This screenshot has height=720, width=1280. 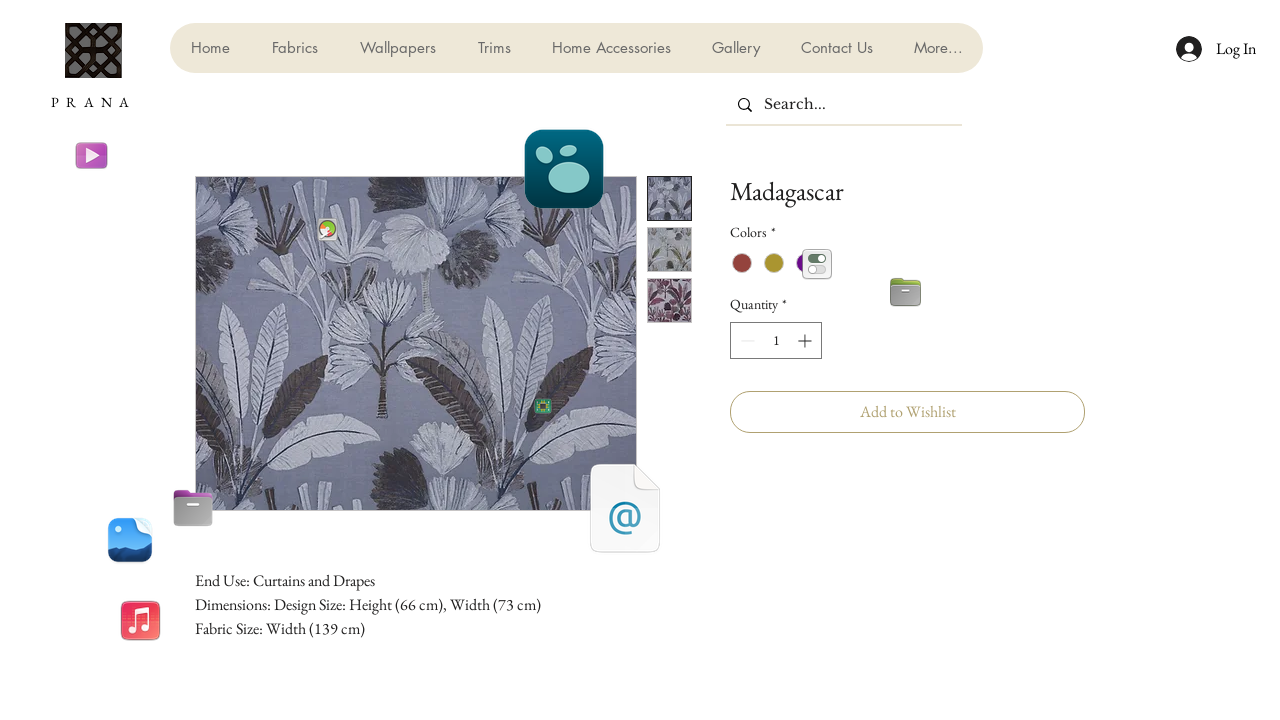 I want to click on an email message file or .eml attachment, so click(x=625, y=508).